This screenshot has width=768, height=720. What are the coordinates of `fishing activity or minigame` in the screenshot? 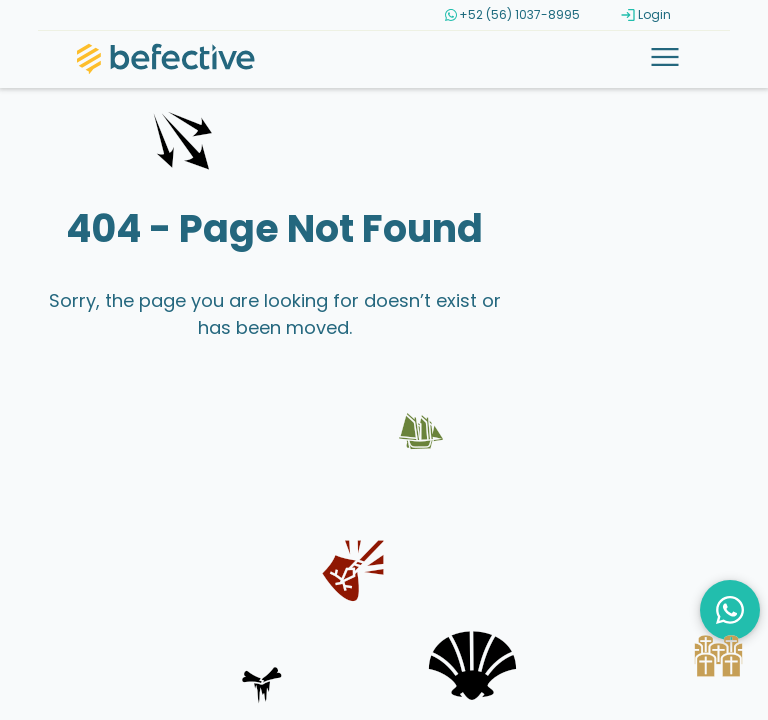 It's located at (421, 431).